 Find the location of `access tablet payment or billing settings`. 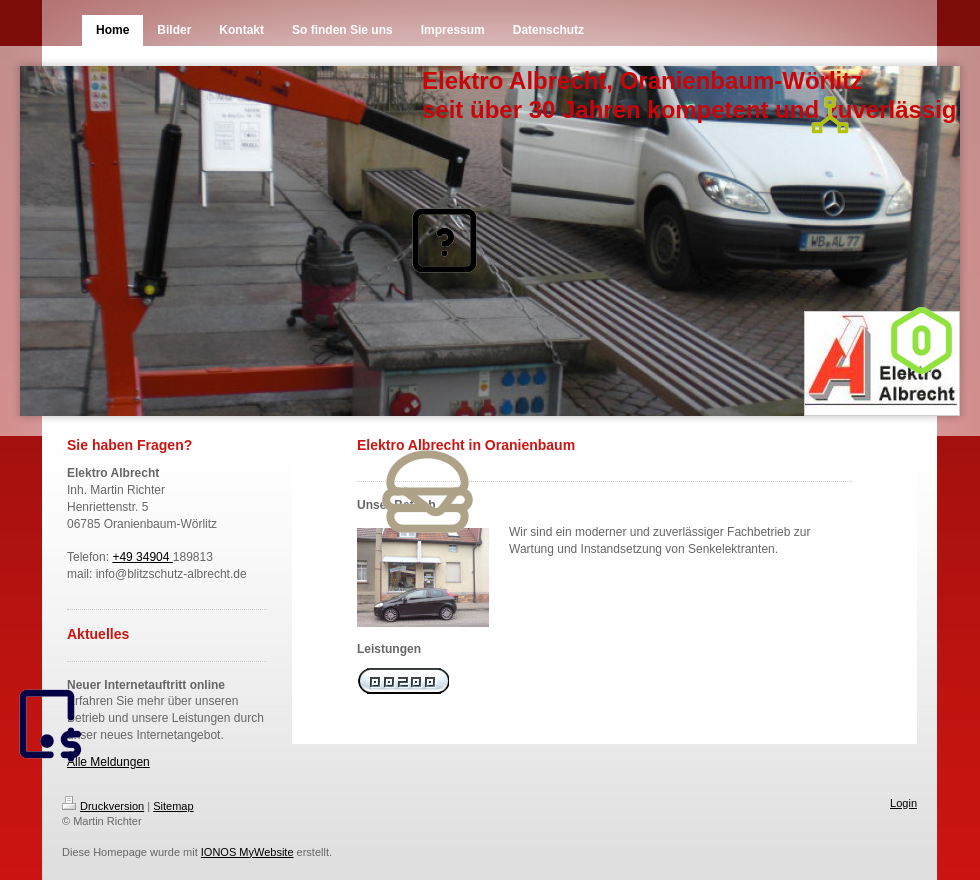

access tablet payment or billing settings is located at coordinates (47, 724).